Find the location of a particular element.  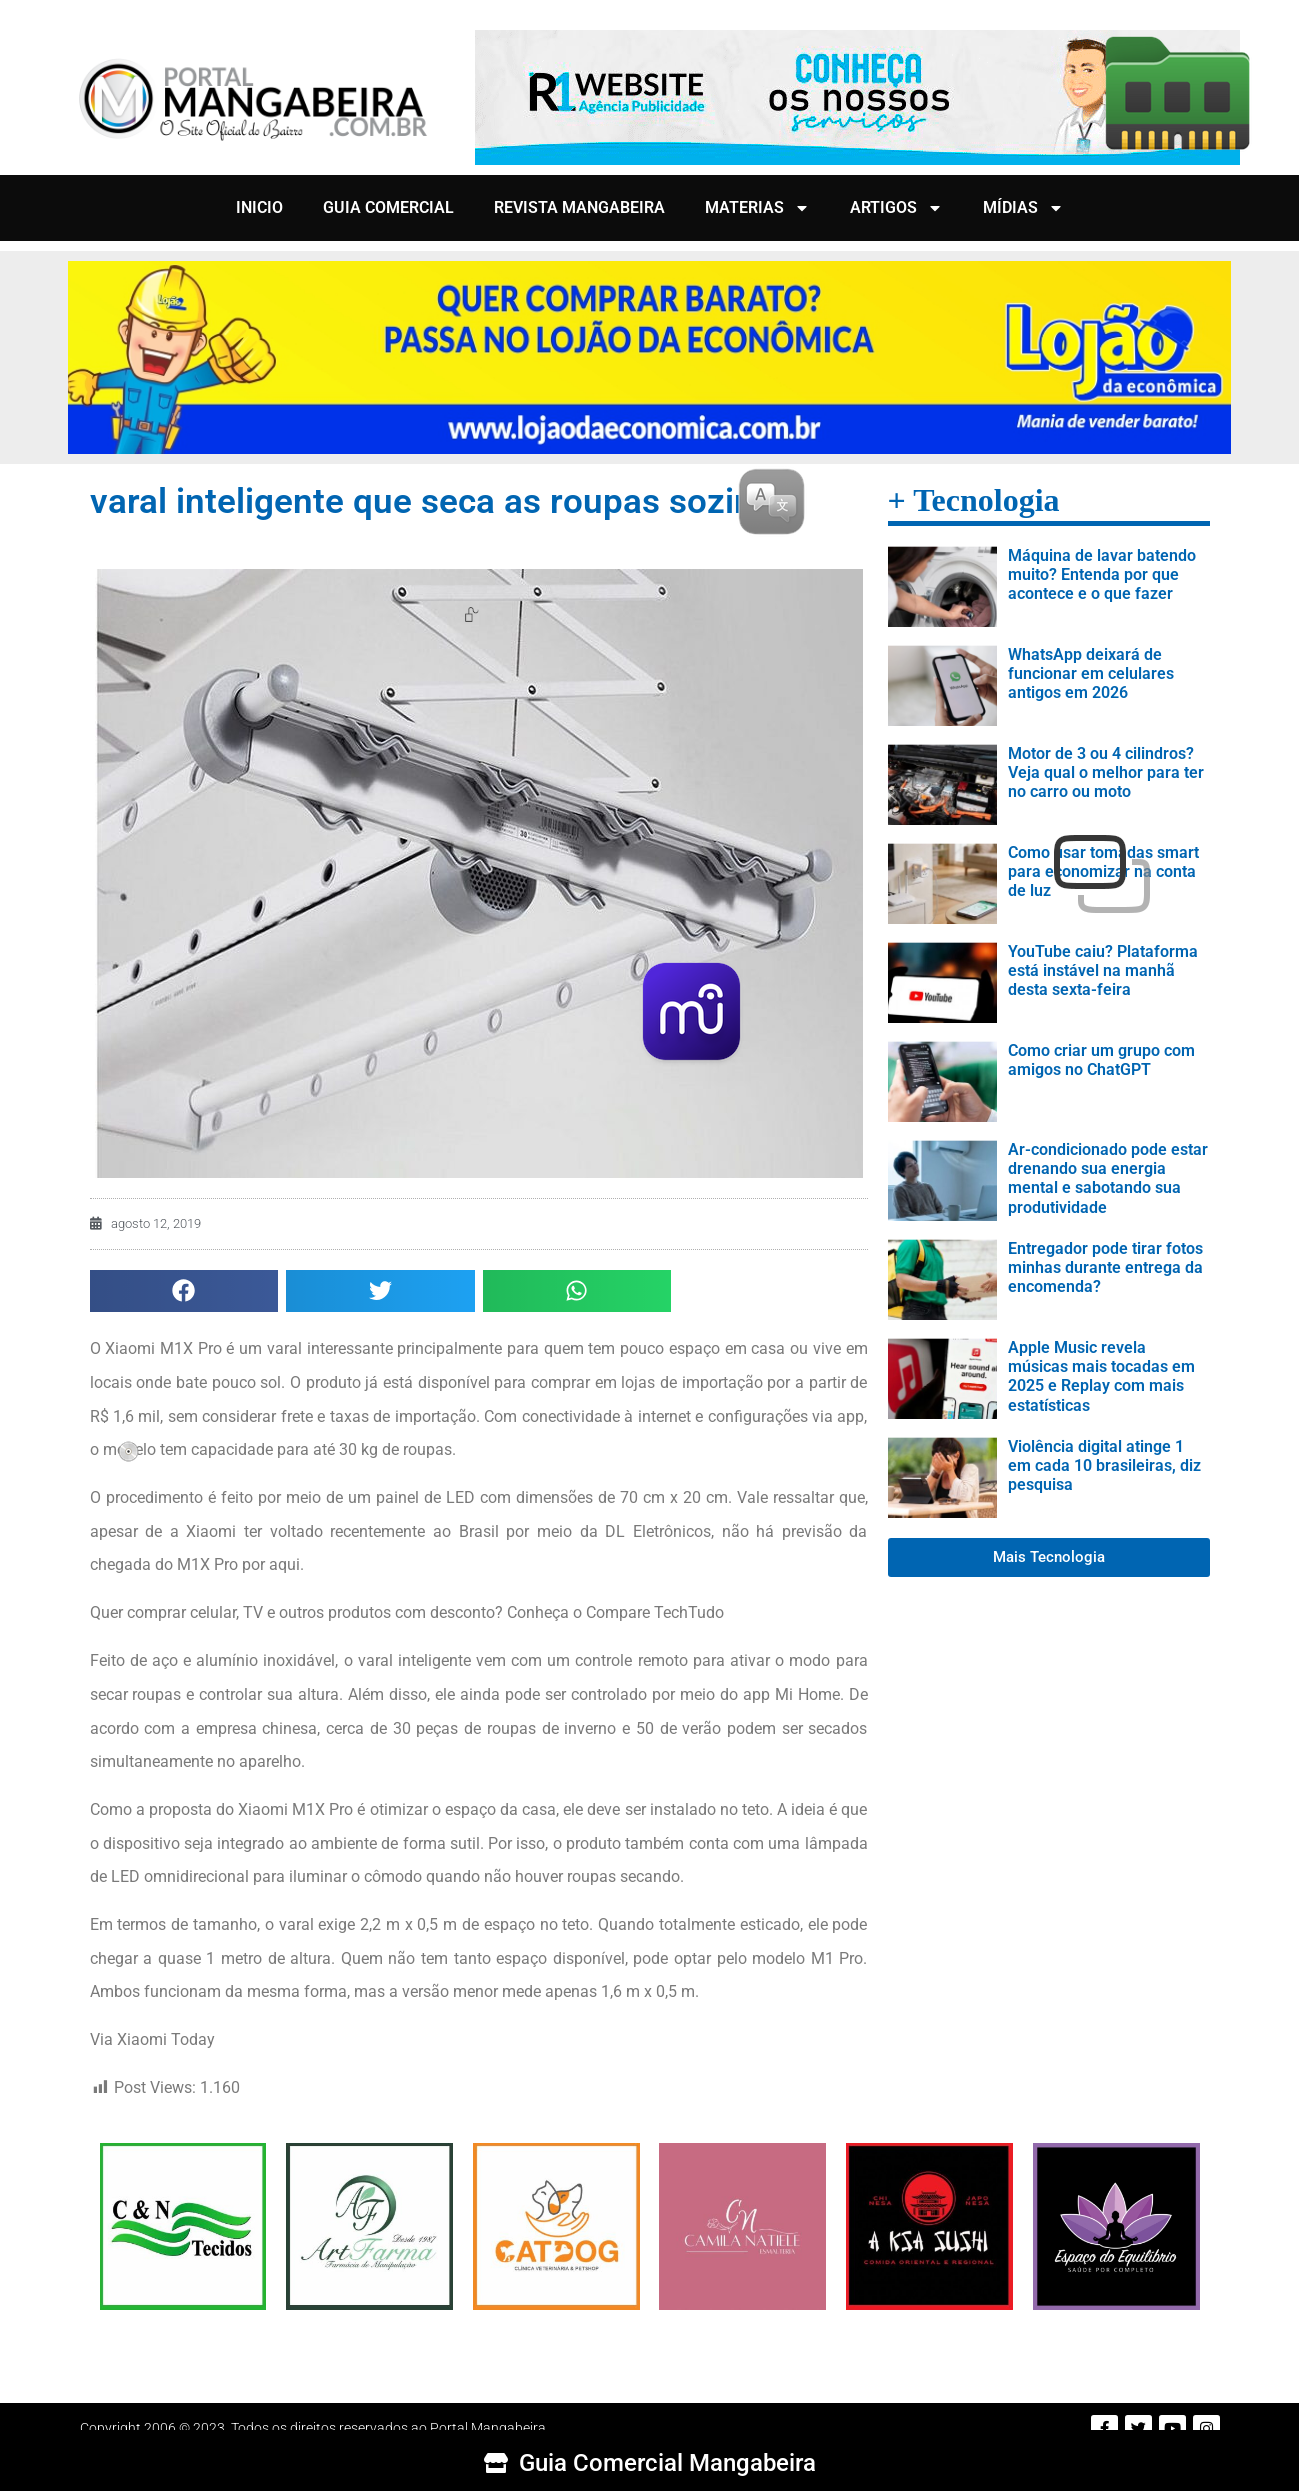

access cd/dvd rewritable drive is located at coordinates (128, 1451).